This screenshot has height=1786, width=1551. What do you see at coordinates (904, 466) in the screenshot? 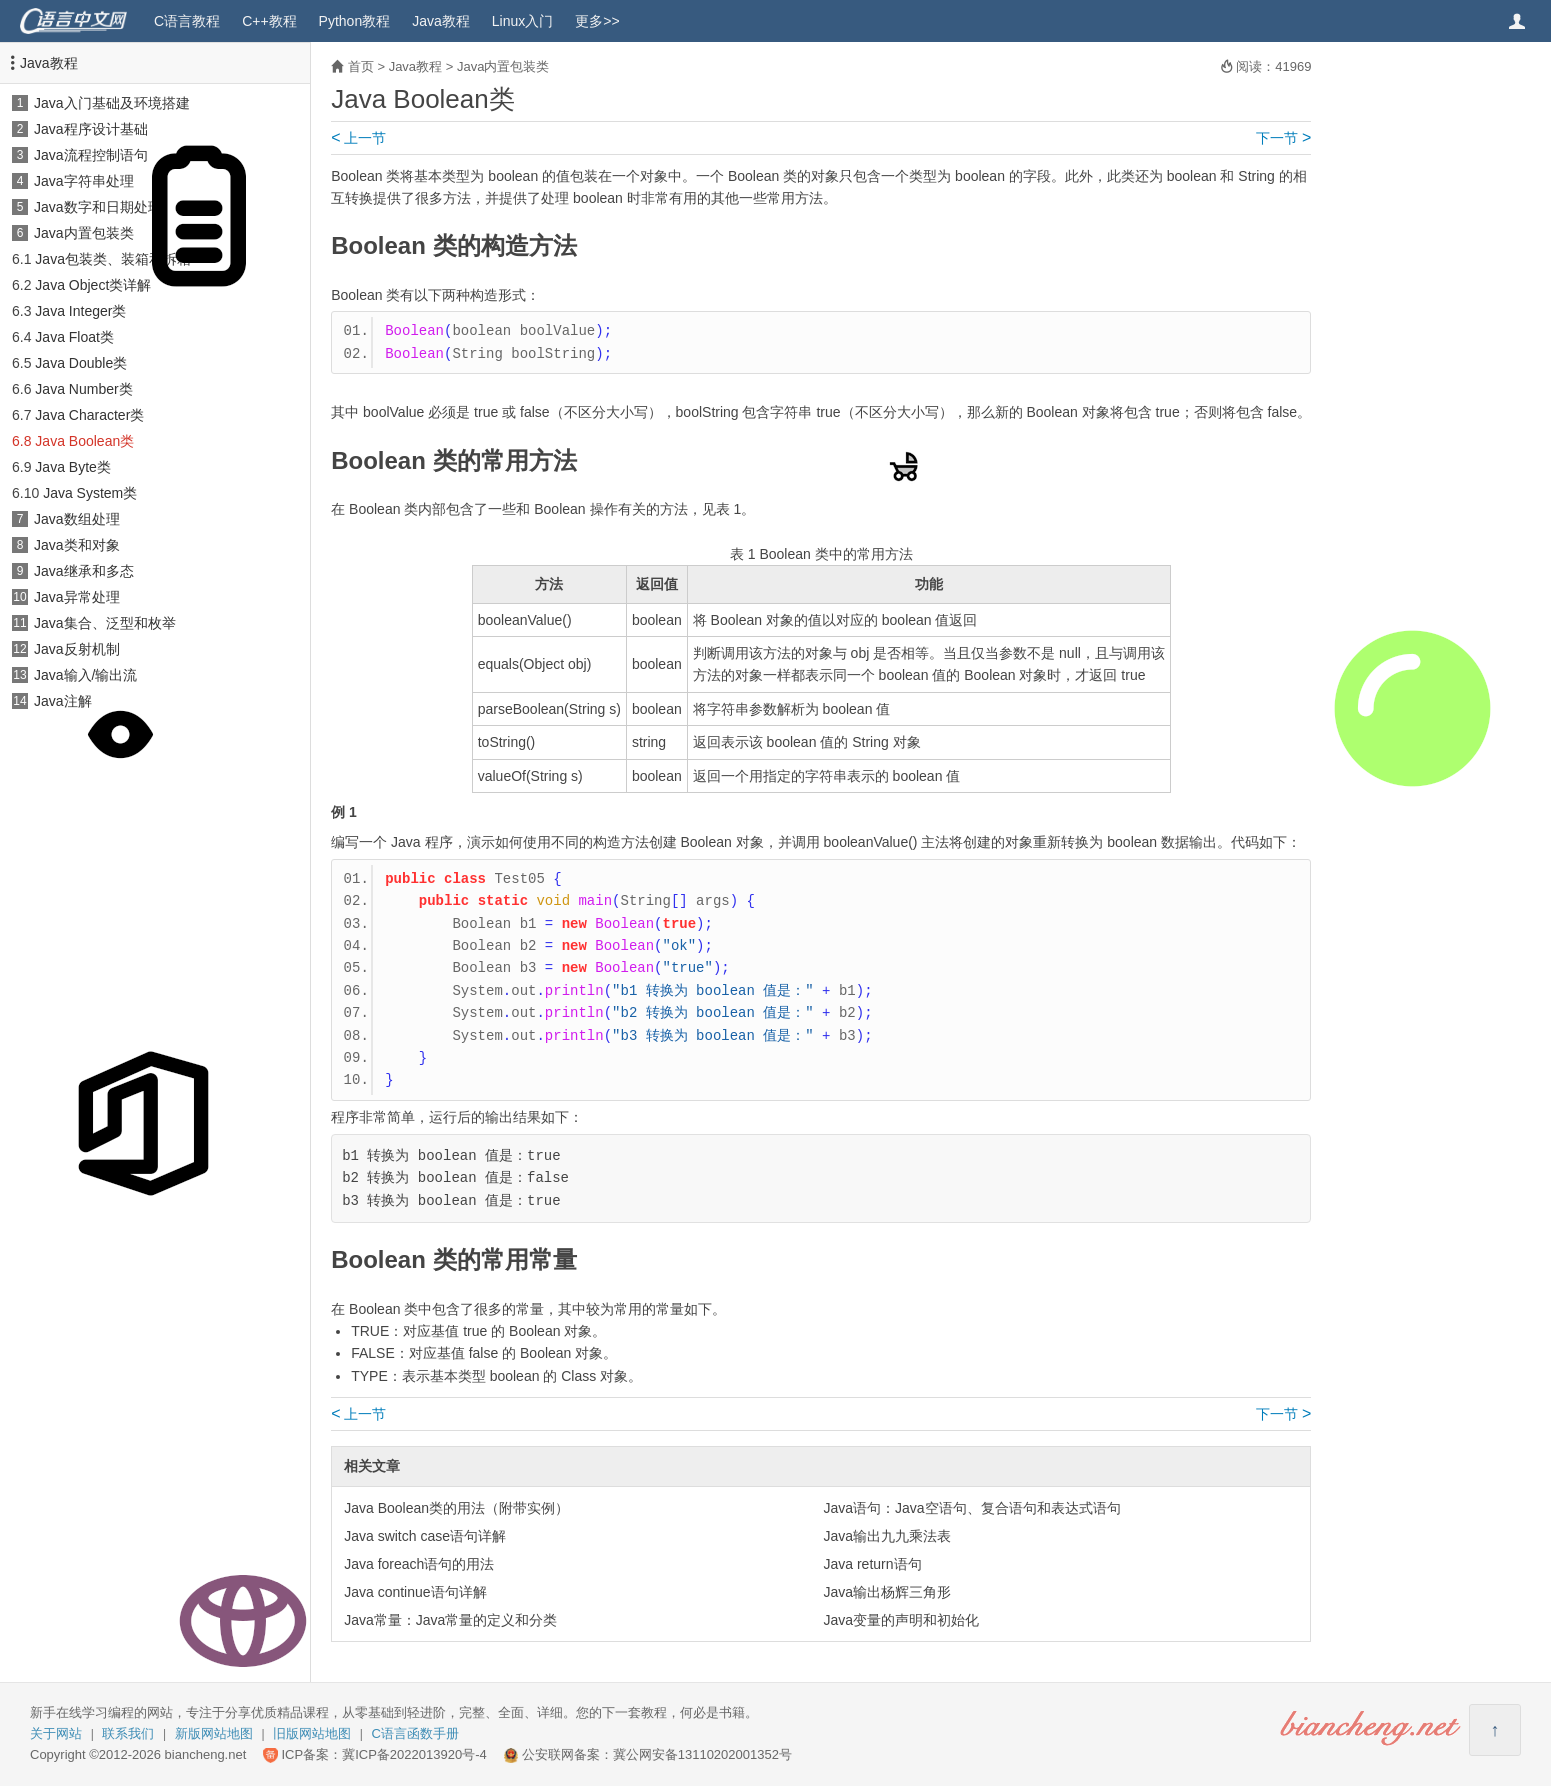
I see `indicates child-friendly or family-friendly location` at bounding box center [904, 466].